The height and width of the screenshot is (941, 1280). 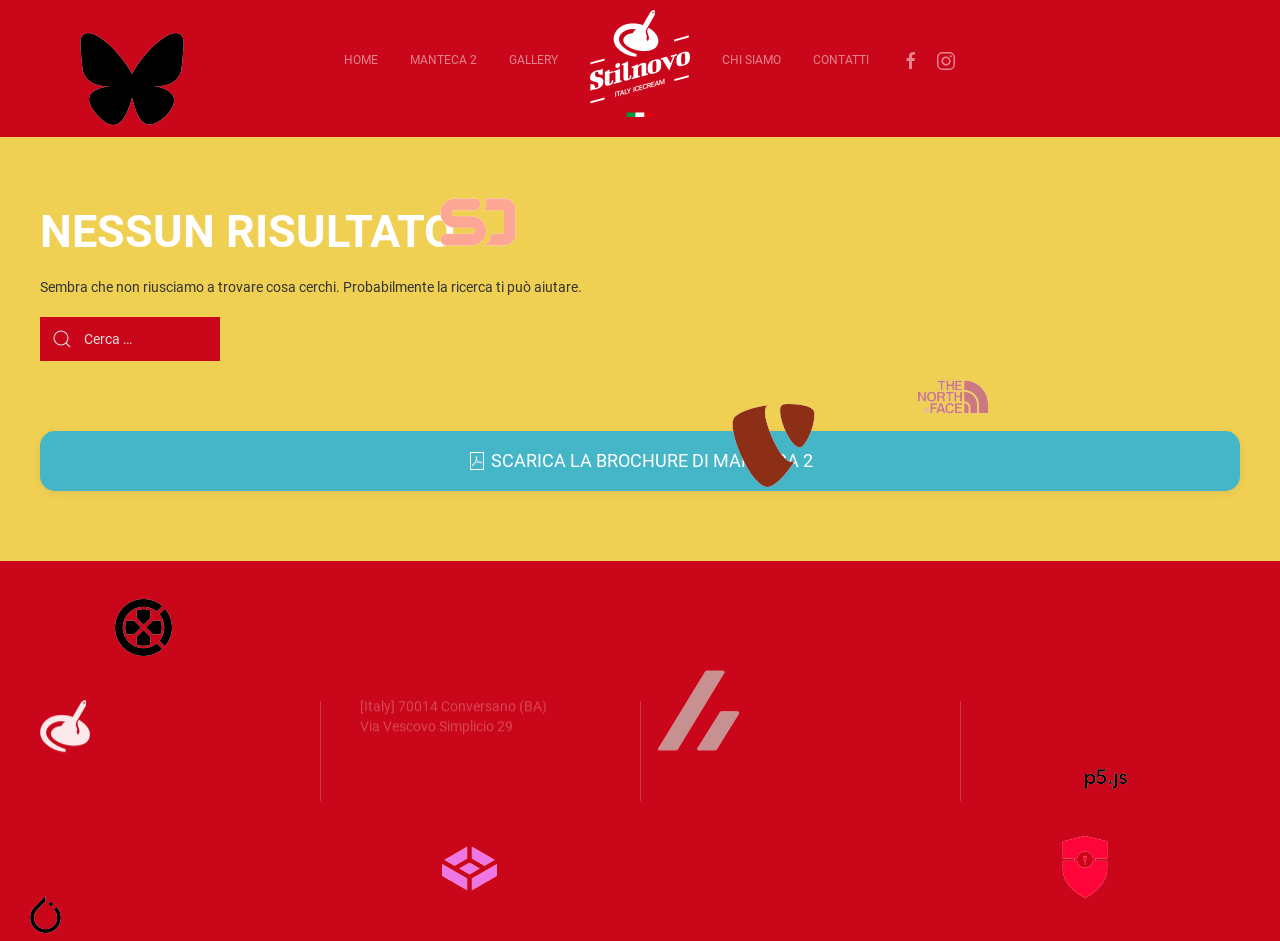 I want to click on The North Face brand logo, so click(x=953, y=397).